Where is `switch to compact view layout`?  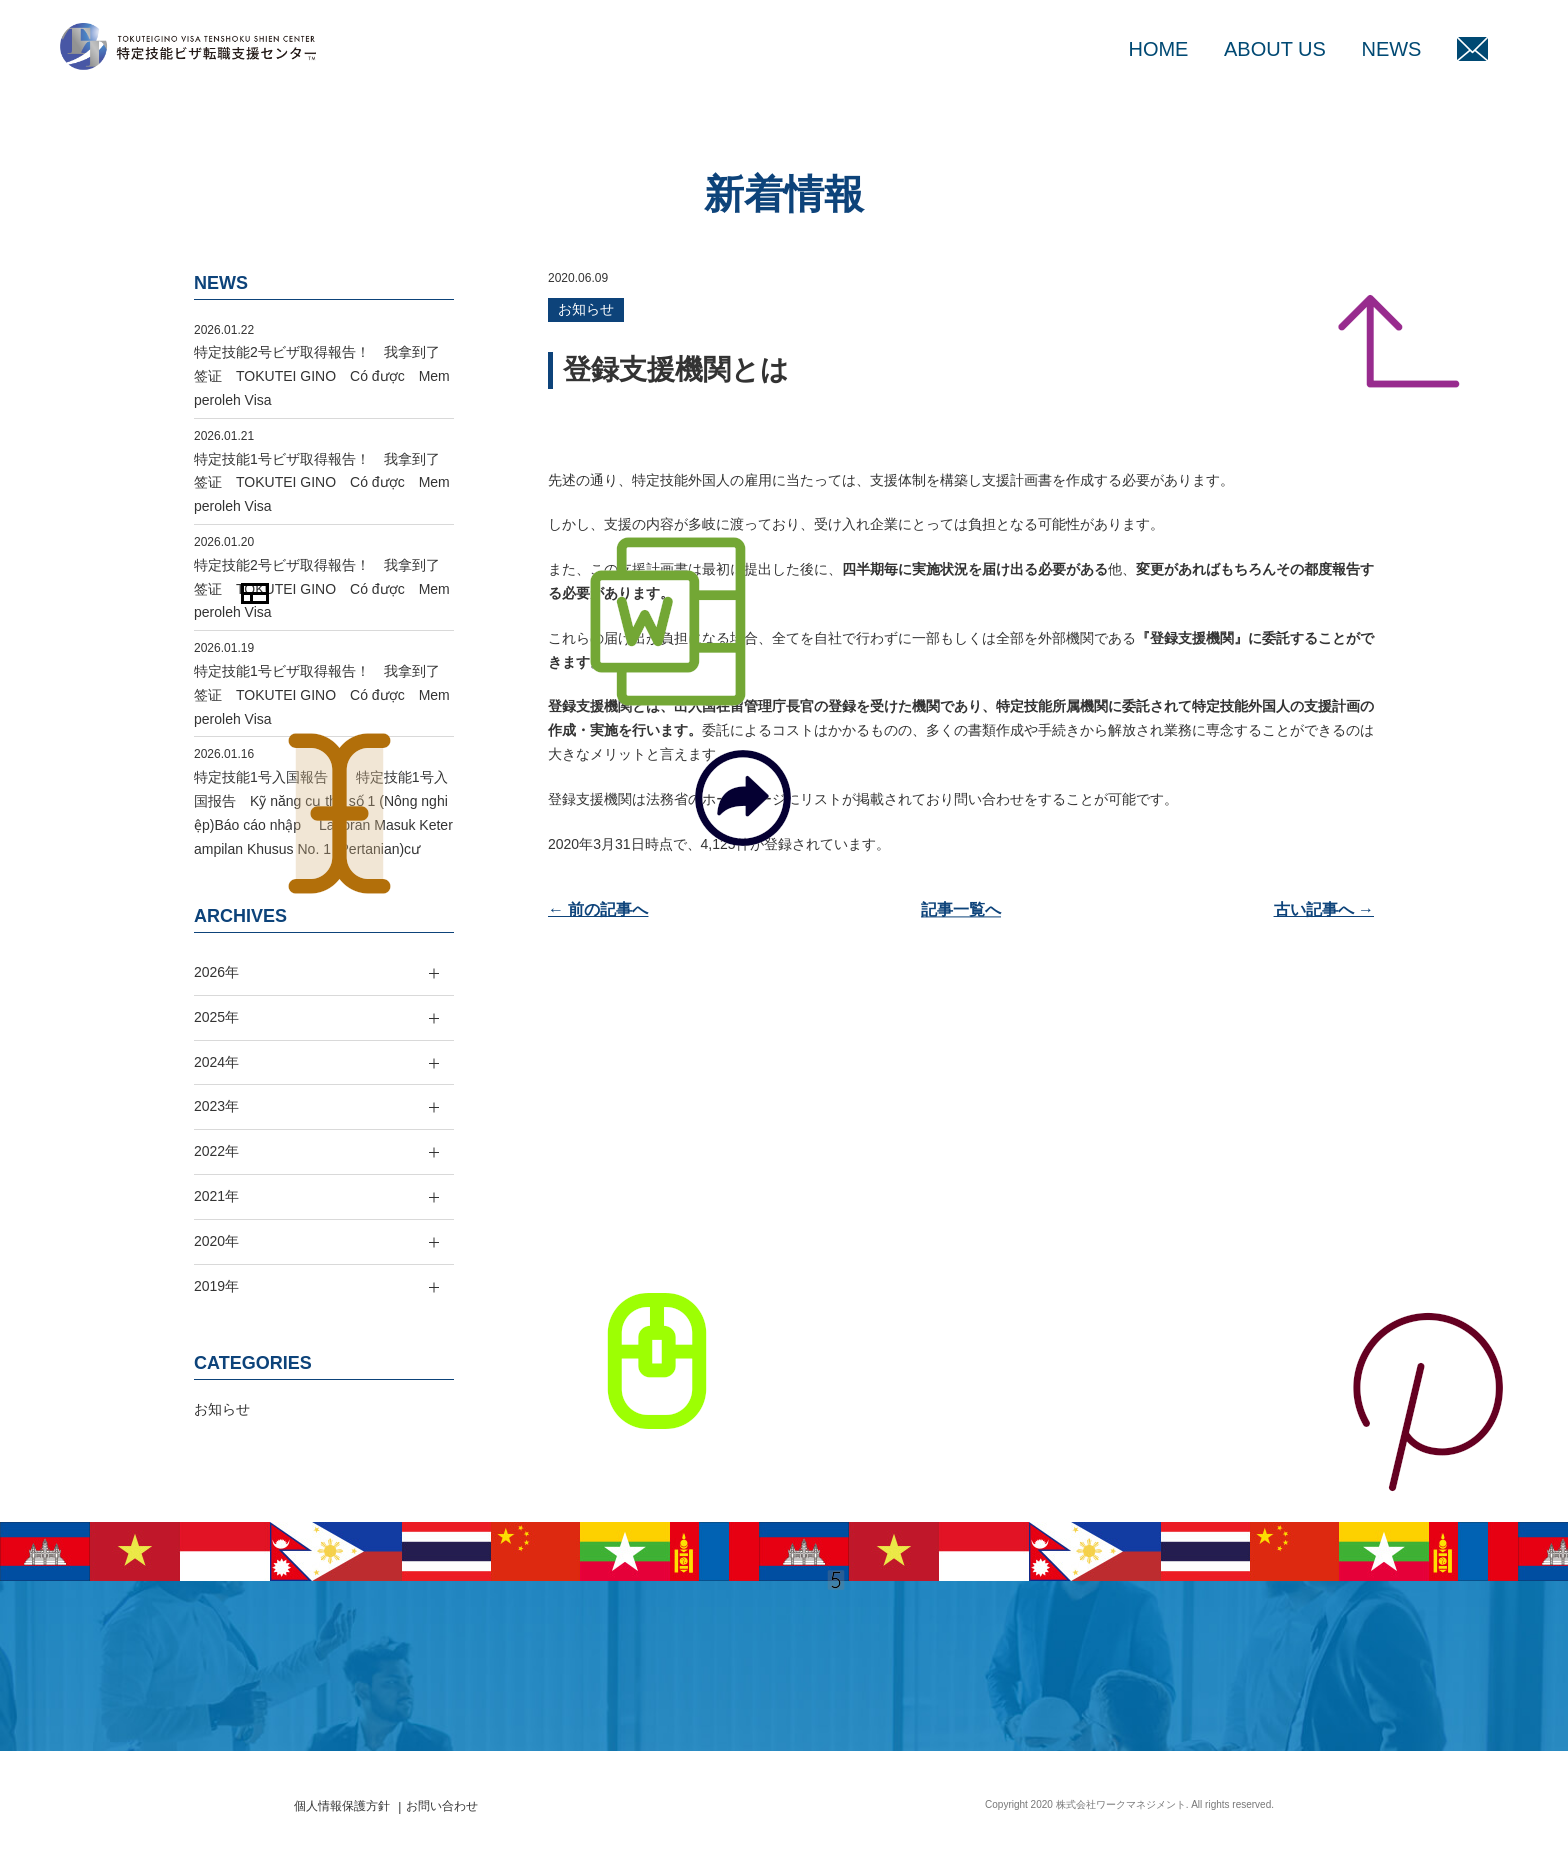 switch to compact view layout is located at coordinates (254, 593).